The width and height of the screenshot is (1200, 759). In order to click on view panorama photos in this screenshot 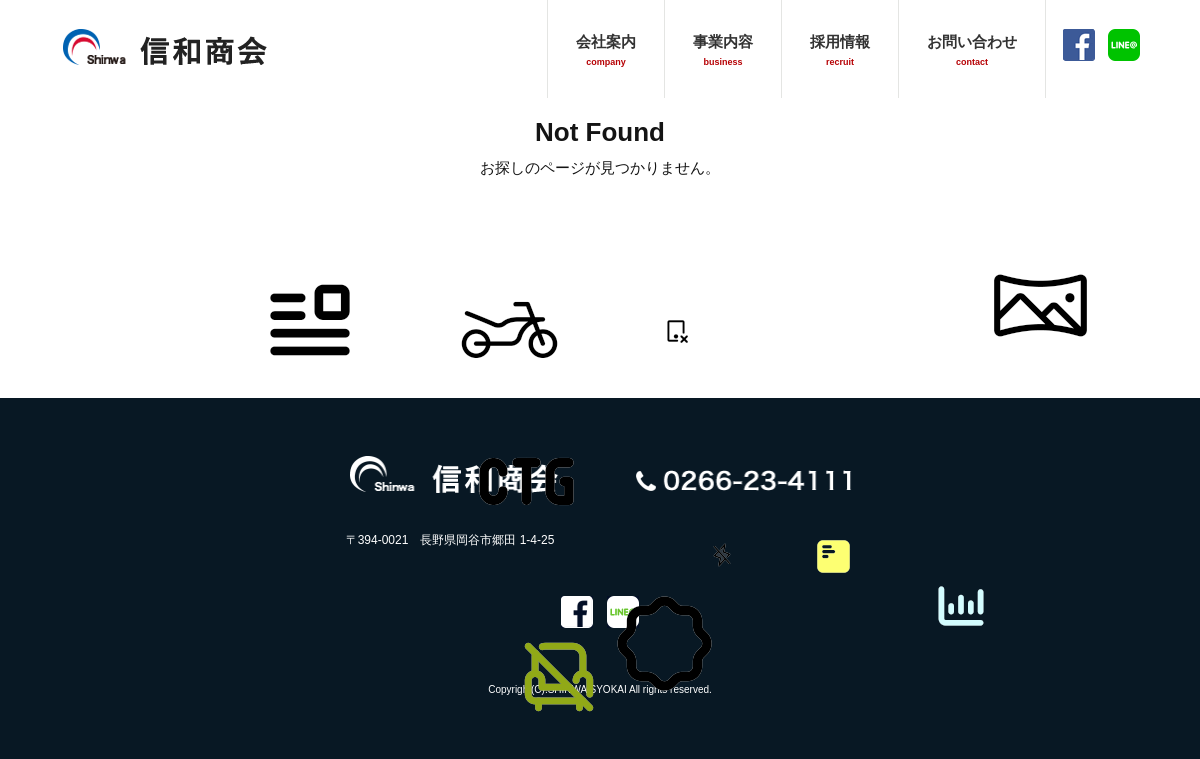, I will do `click(1040, 305)`.